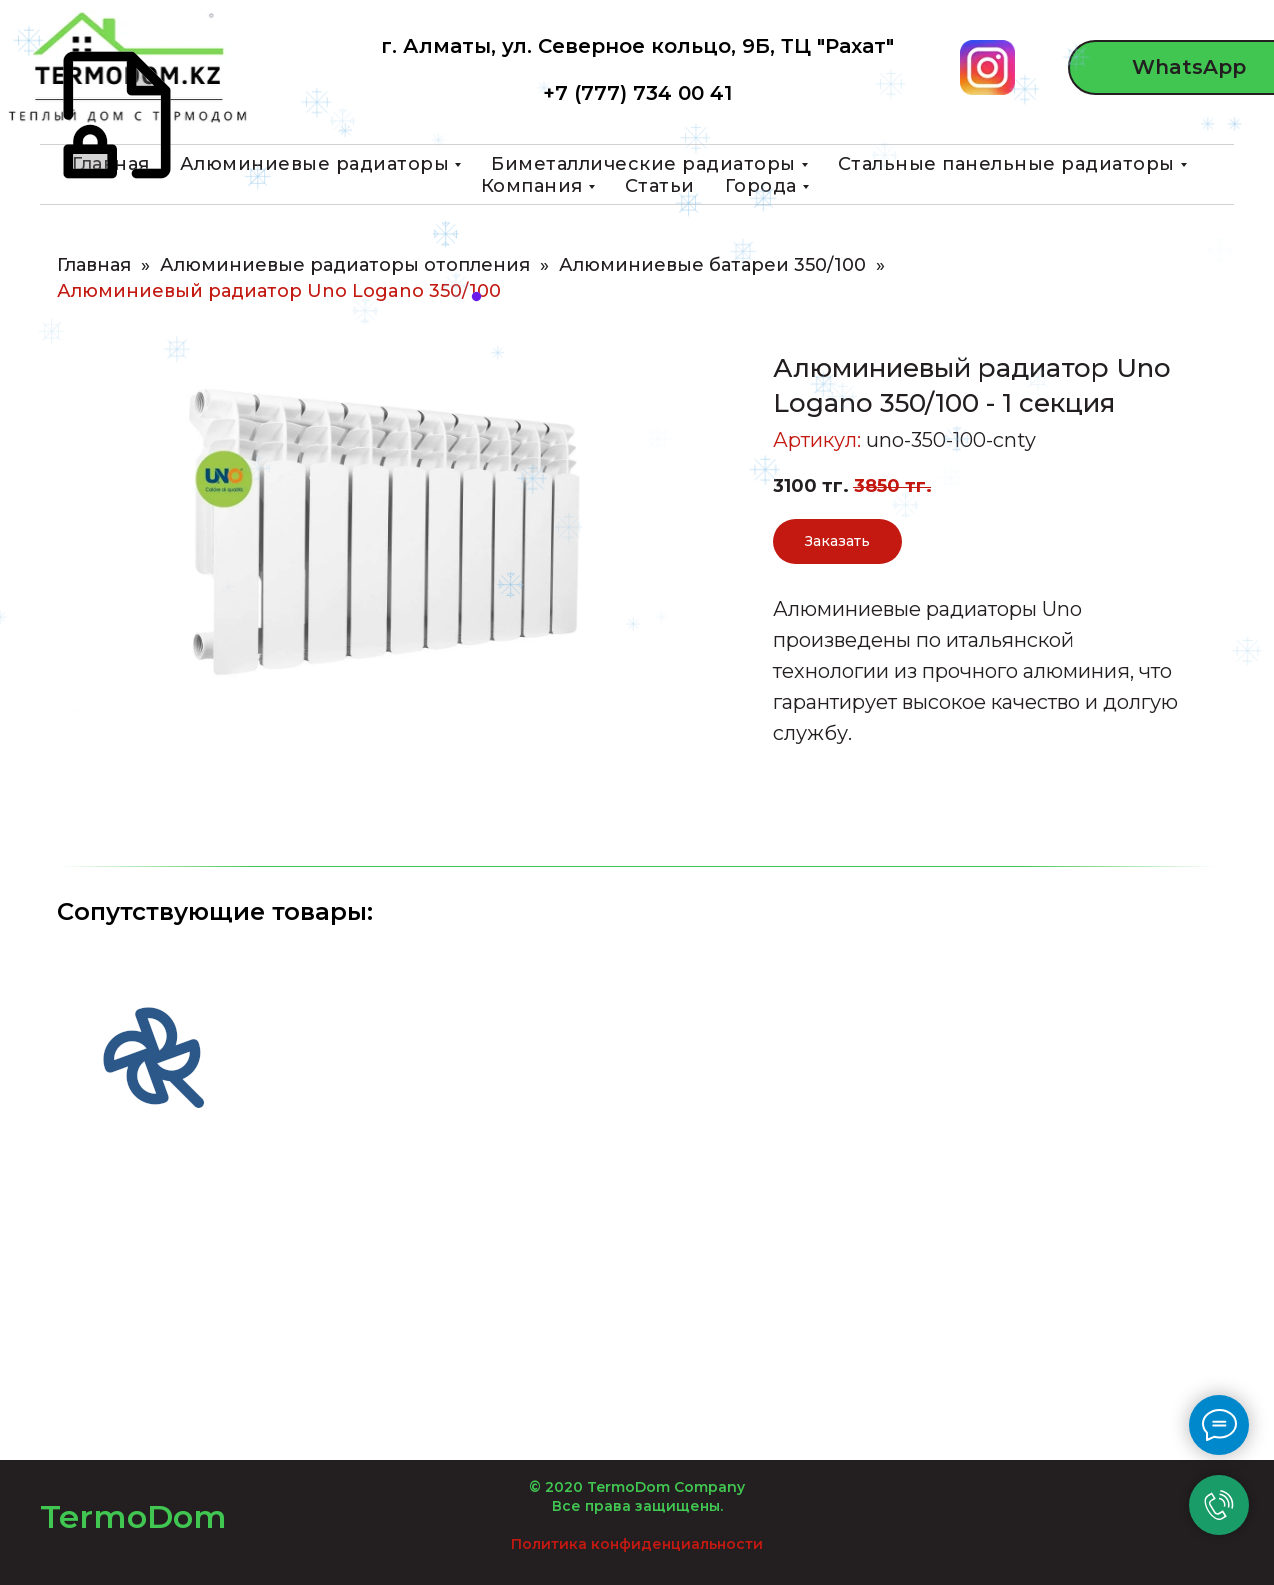 This screenshot has height=1585, width=1274. Describe the element at coordinates (155, 1059) in the screenshot. I see `decorative or playful element indicating a fun feature` at that location.